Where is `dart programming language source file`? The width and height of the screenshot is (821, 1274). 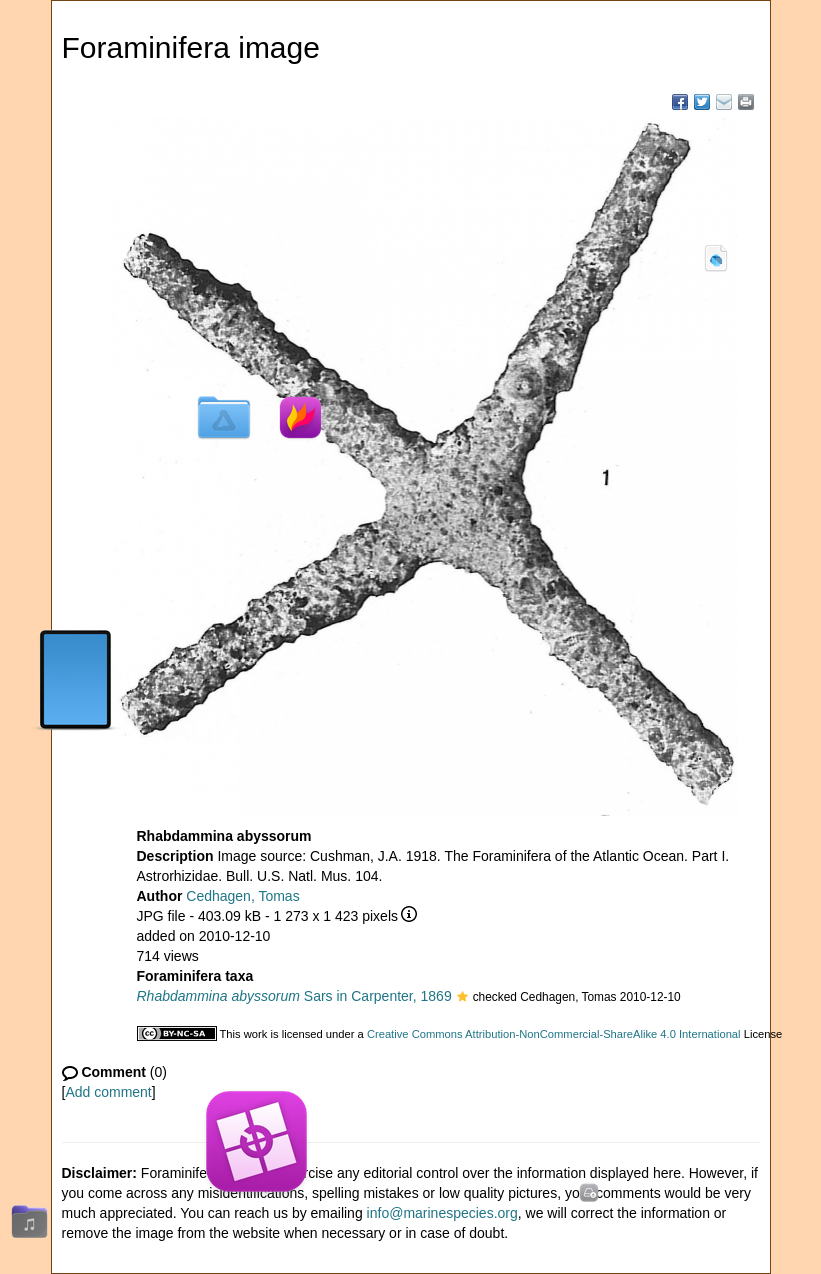
dart programming language source file is located at coordinates (716, 258).